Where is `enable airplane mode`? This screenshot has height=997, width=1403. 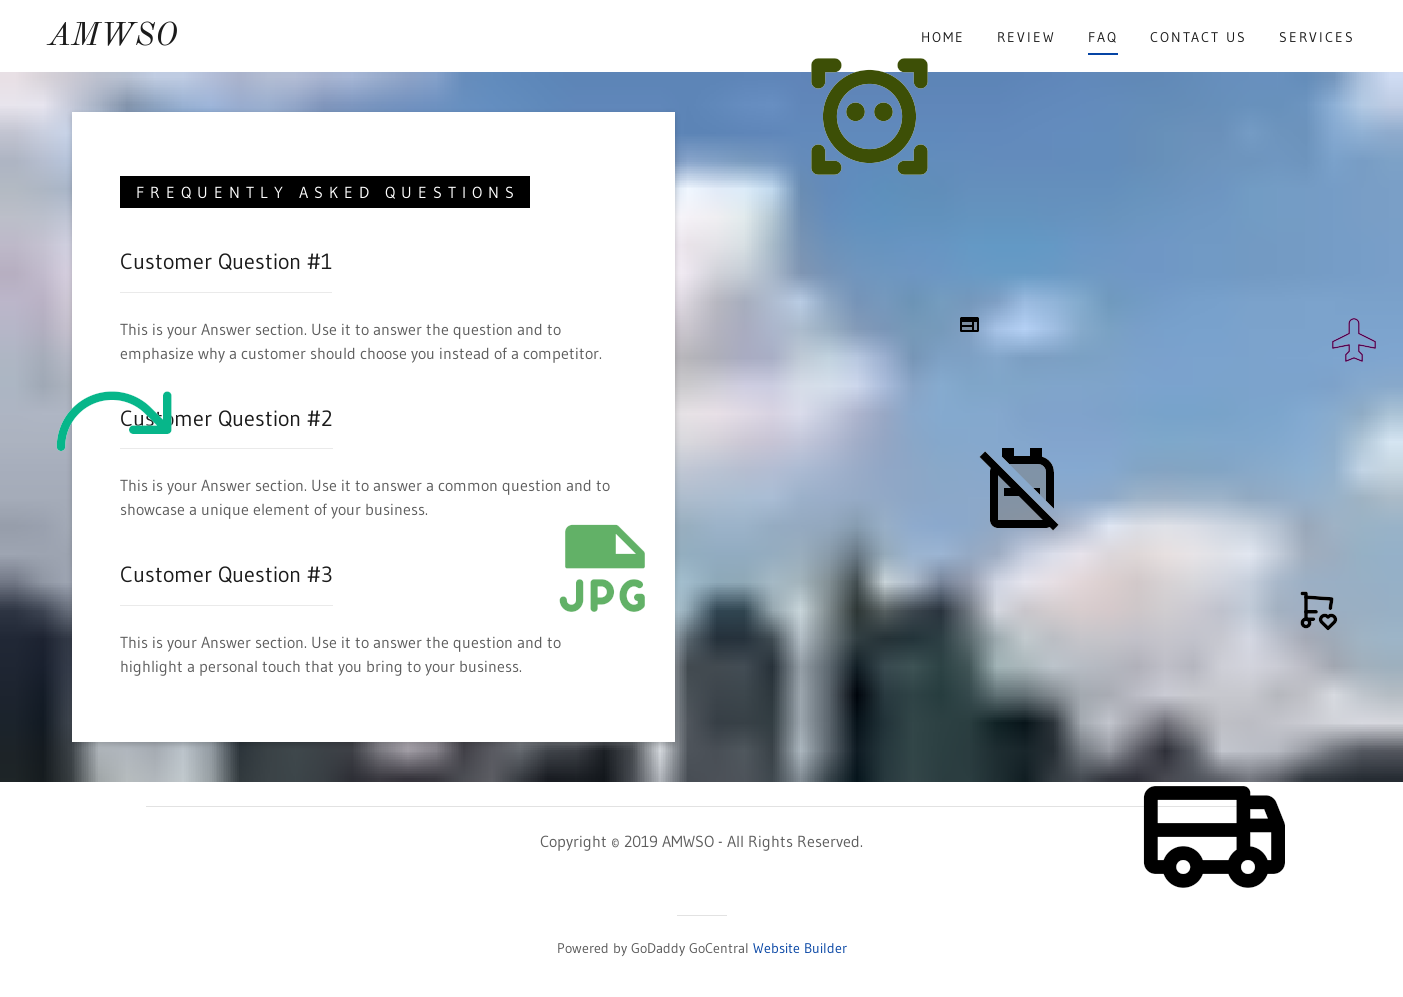 enable airplane mode is located at coordinates (1354, 340).